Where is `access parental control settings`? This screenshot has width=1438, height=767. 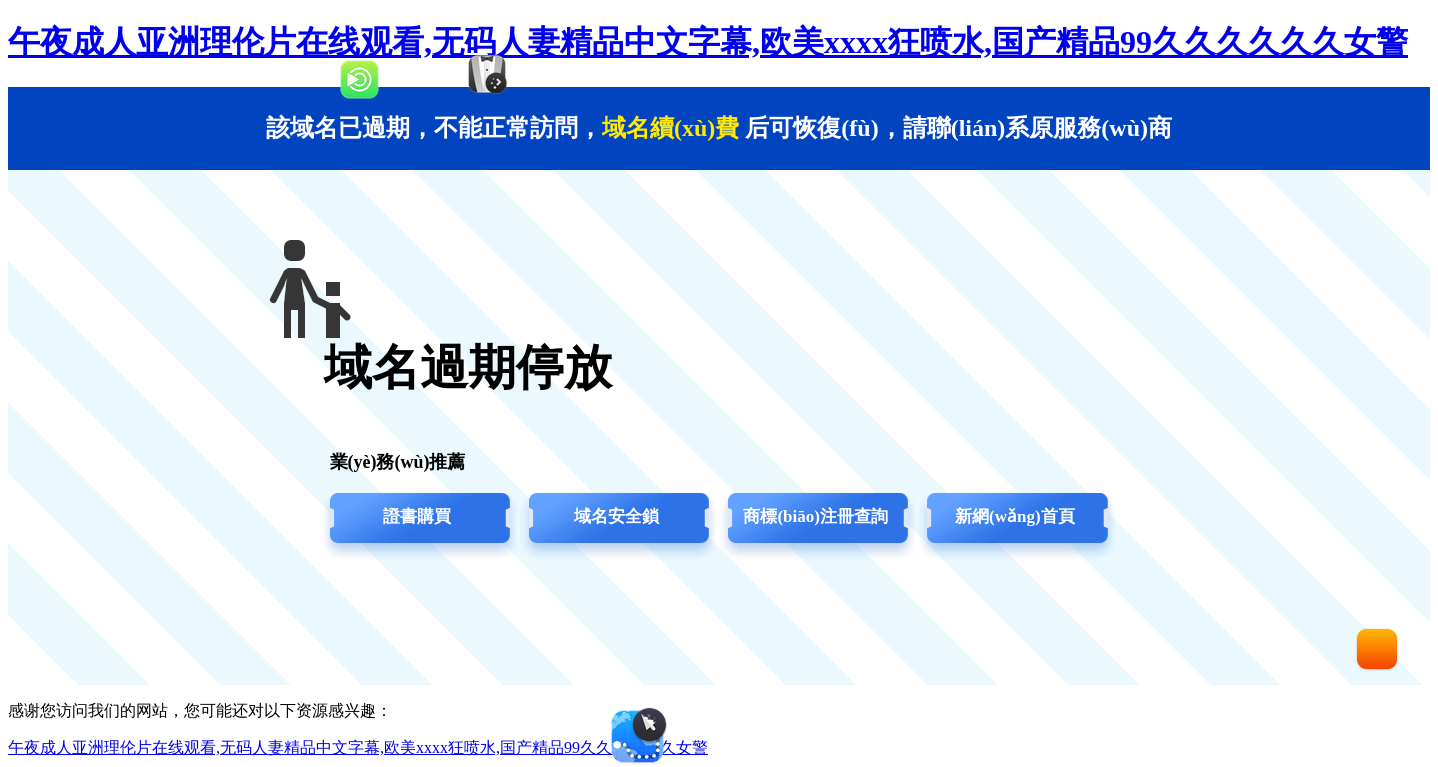 access parental control settings is located at coordinates (312, 289).